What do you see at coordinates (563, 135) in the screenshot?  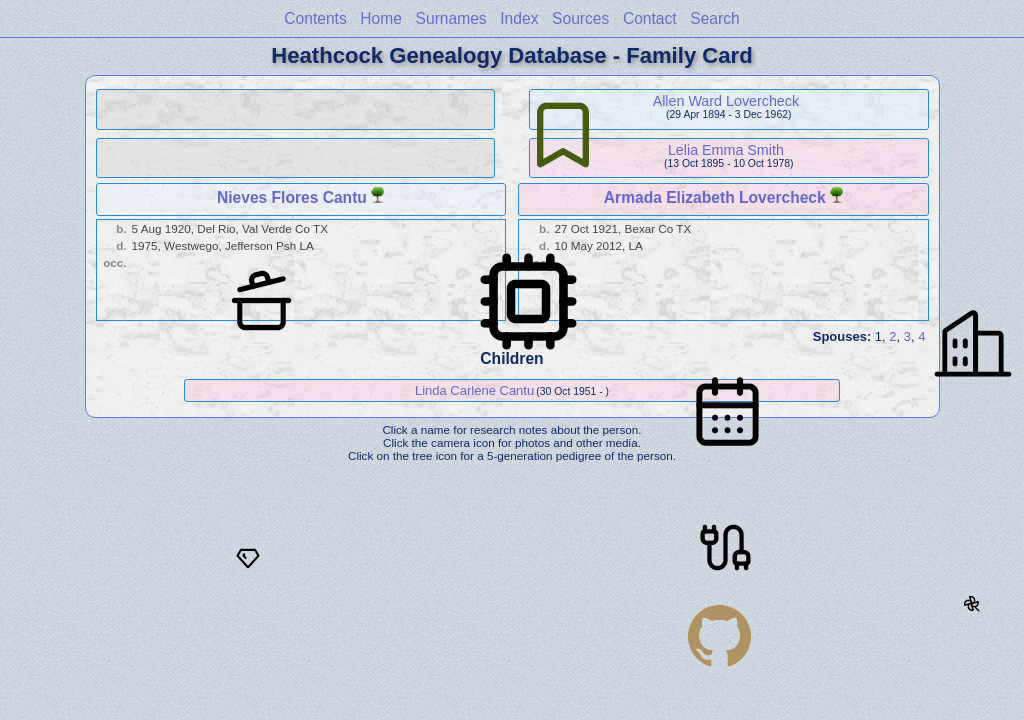 I see `save this item for later` at bounding box center [563, 135].